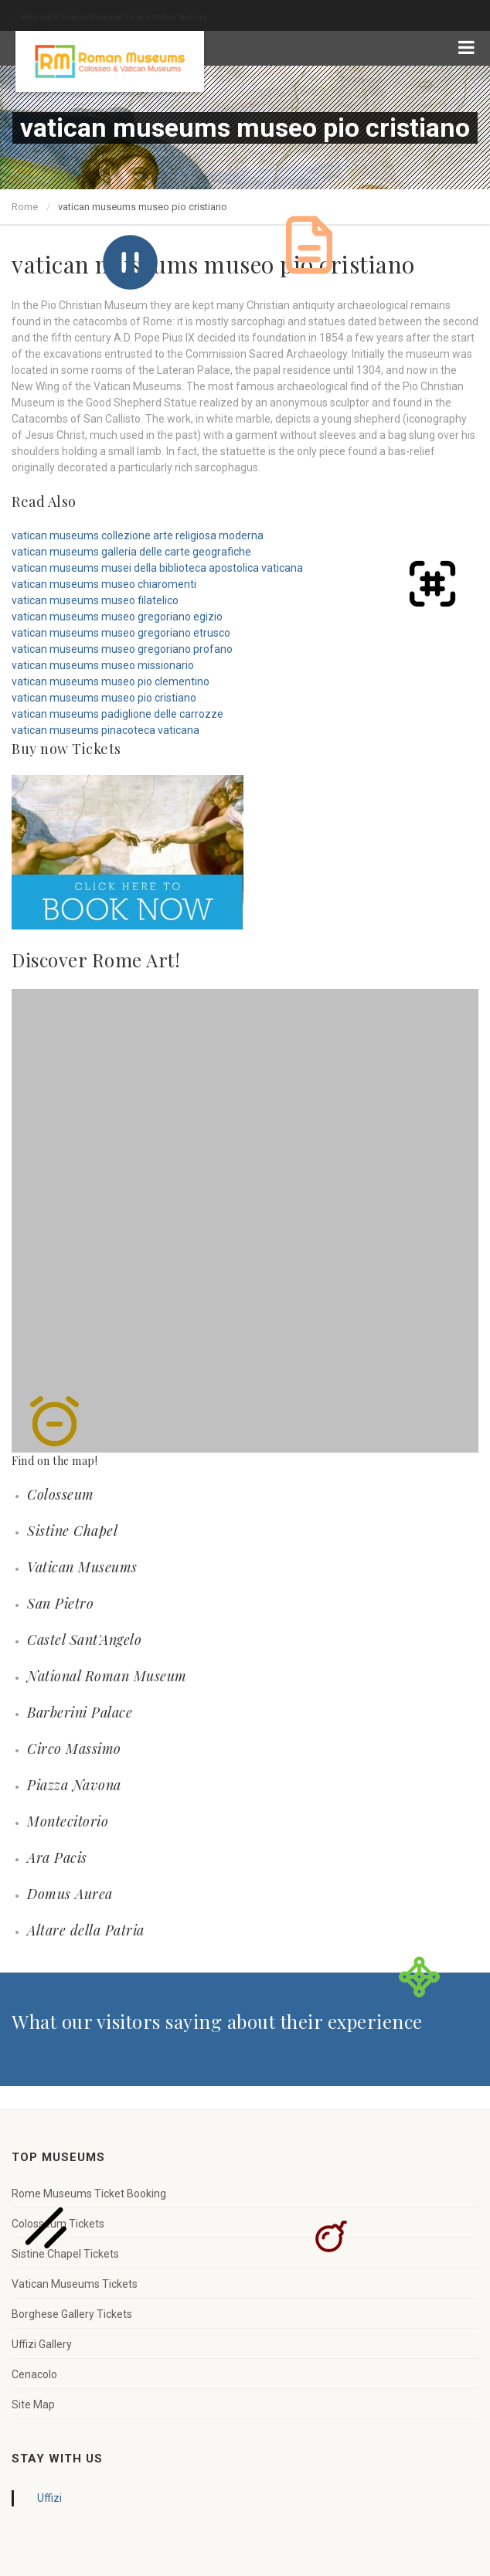 This screenshot has height=2576, width=490. What do you see at coordinates (432, 583) in the screenshot?
I see `scan a QR code or barcode` at bounding box center [432, 583].